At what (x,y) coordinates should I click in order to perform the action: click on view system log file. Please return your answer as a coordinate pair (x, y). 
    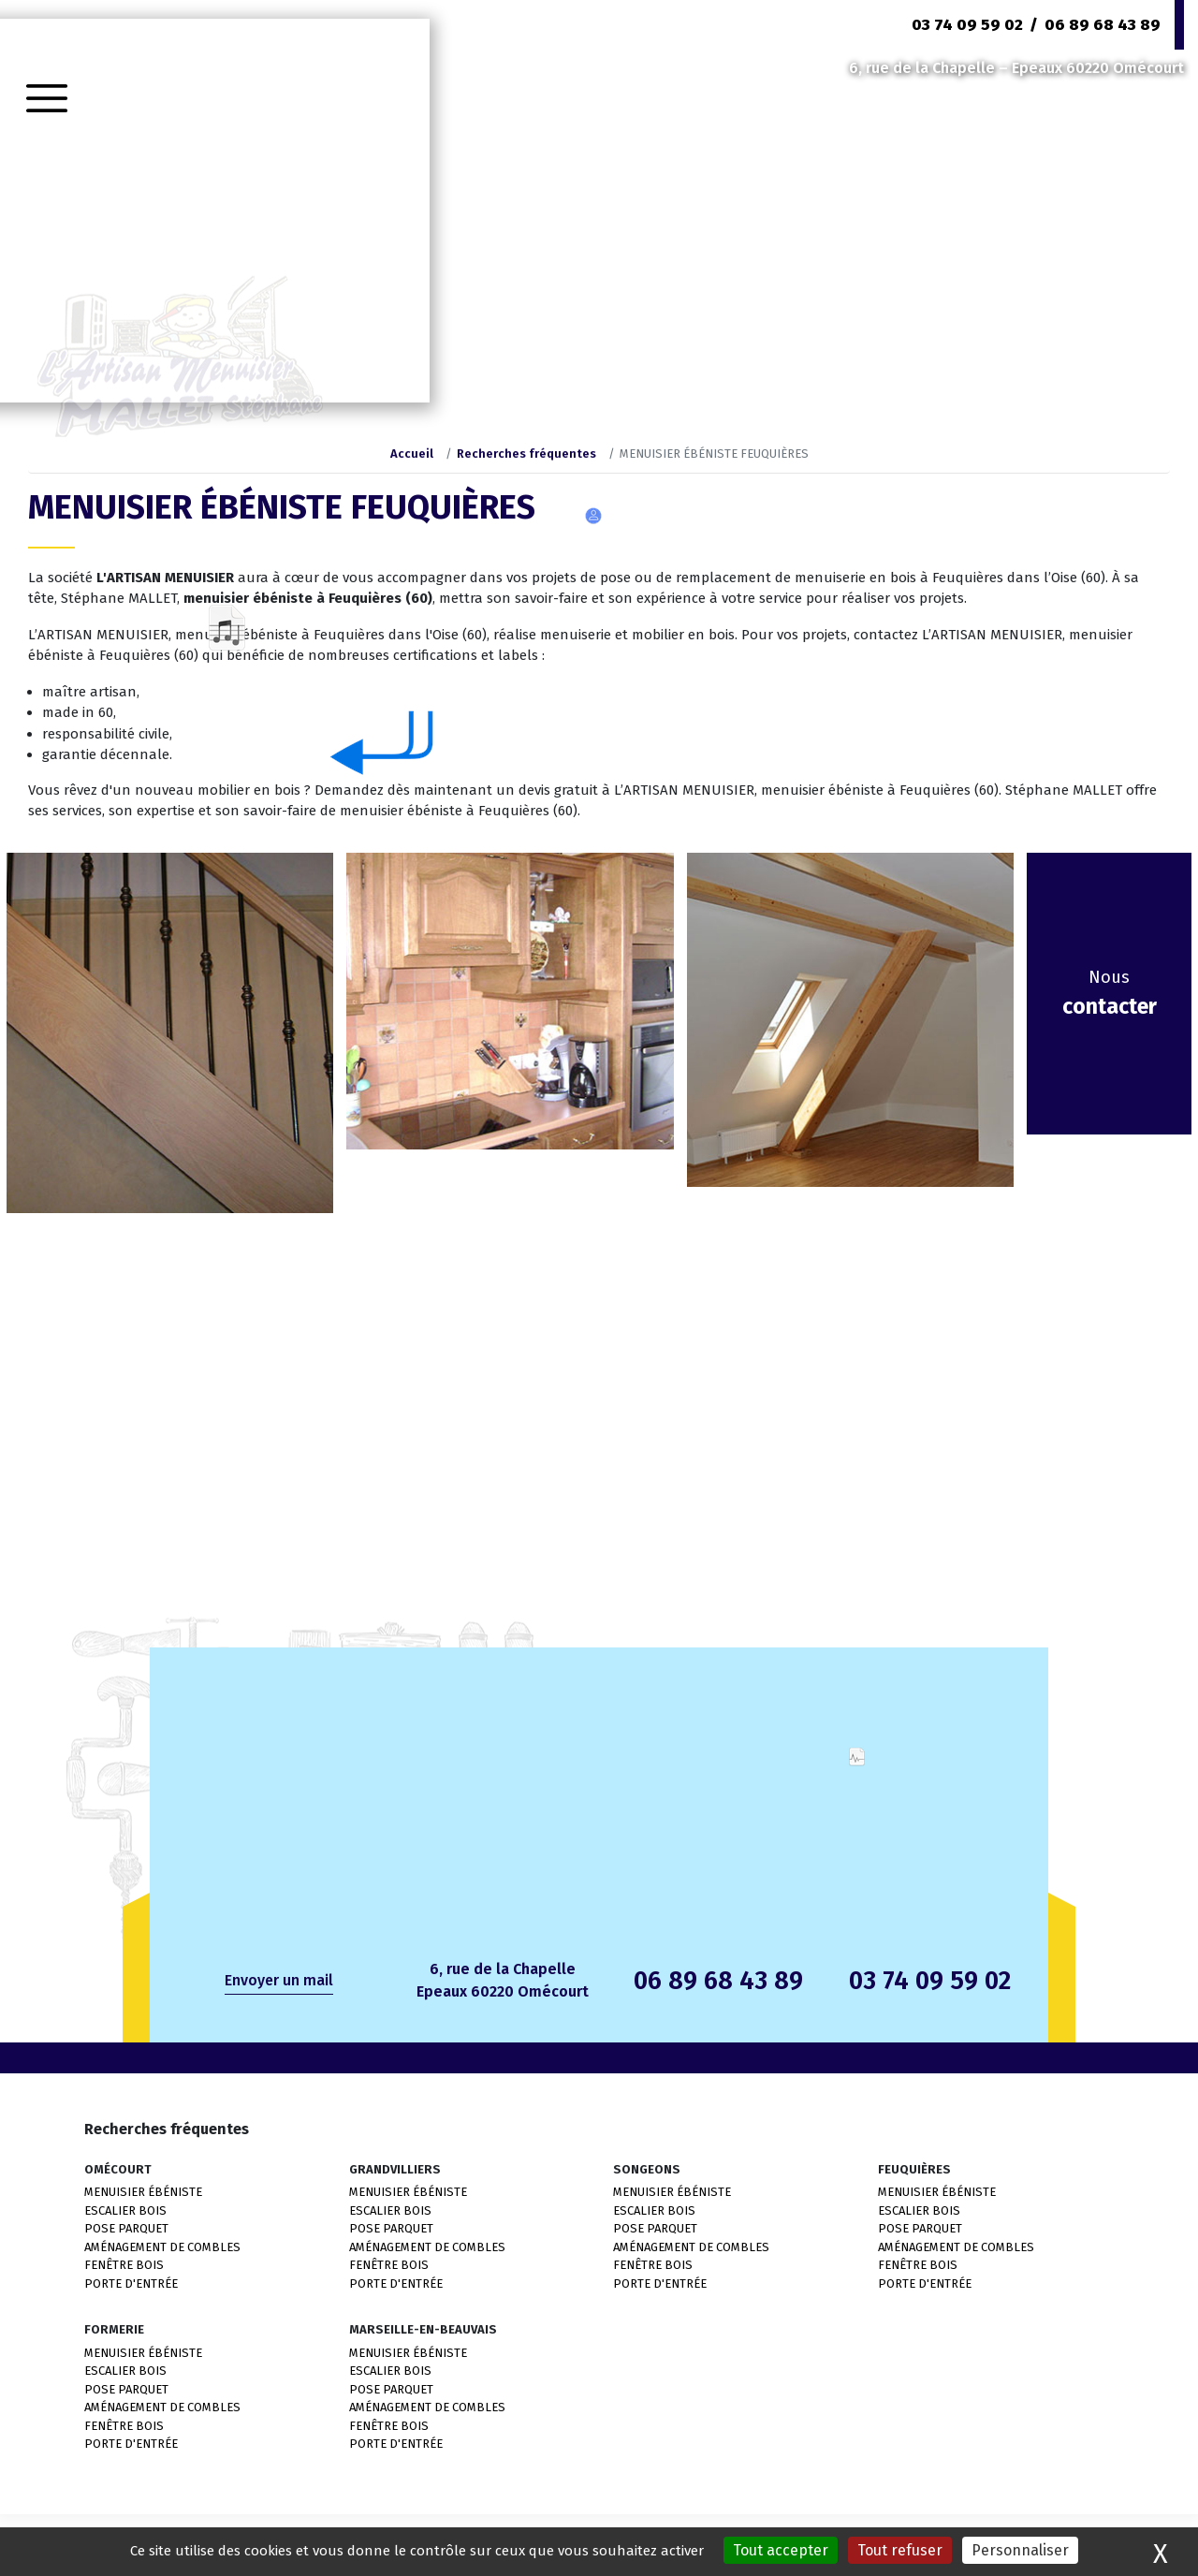
    Looking at the image, I should click on (856, 1756).